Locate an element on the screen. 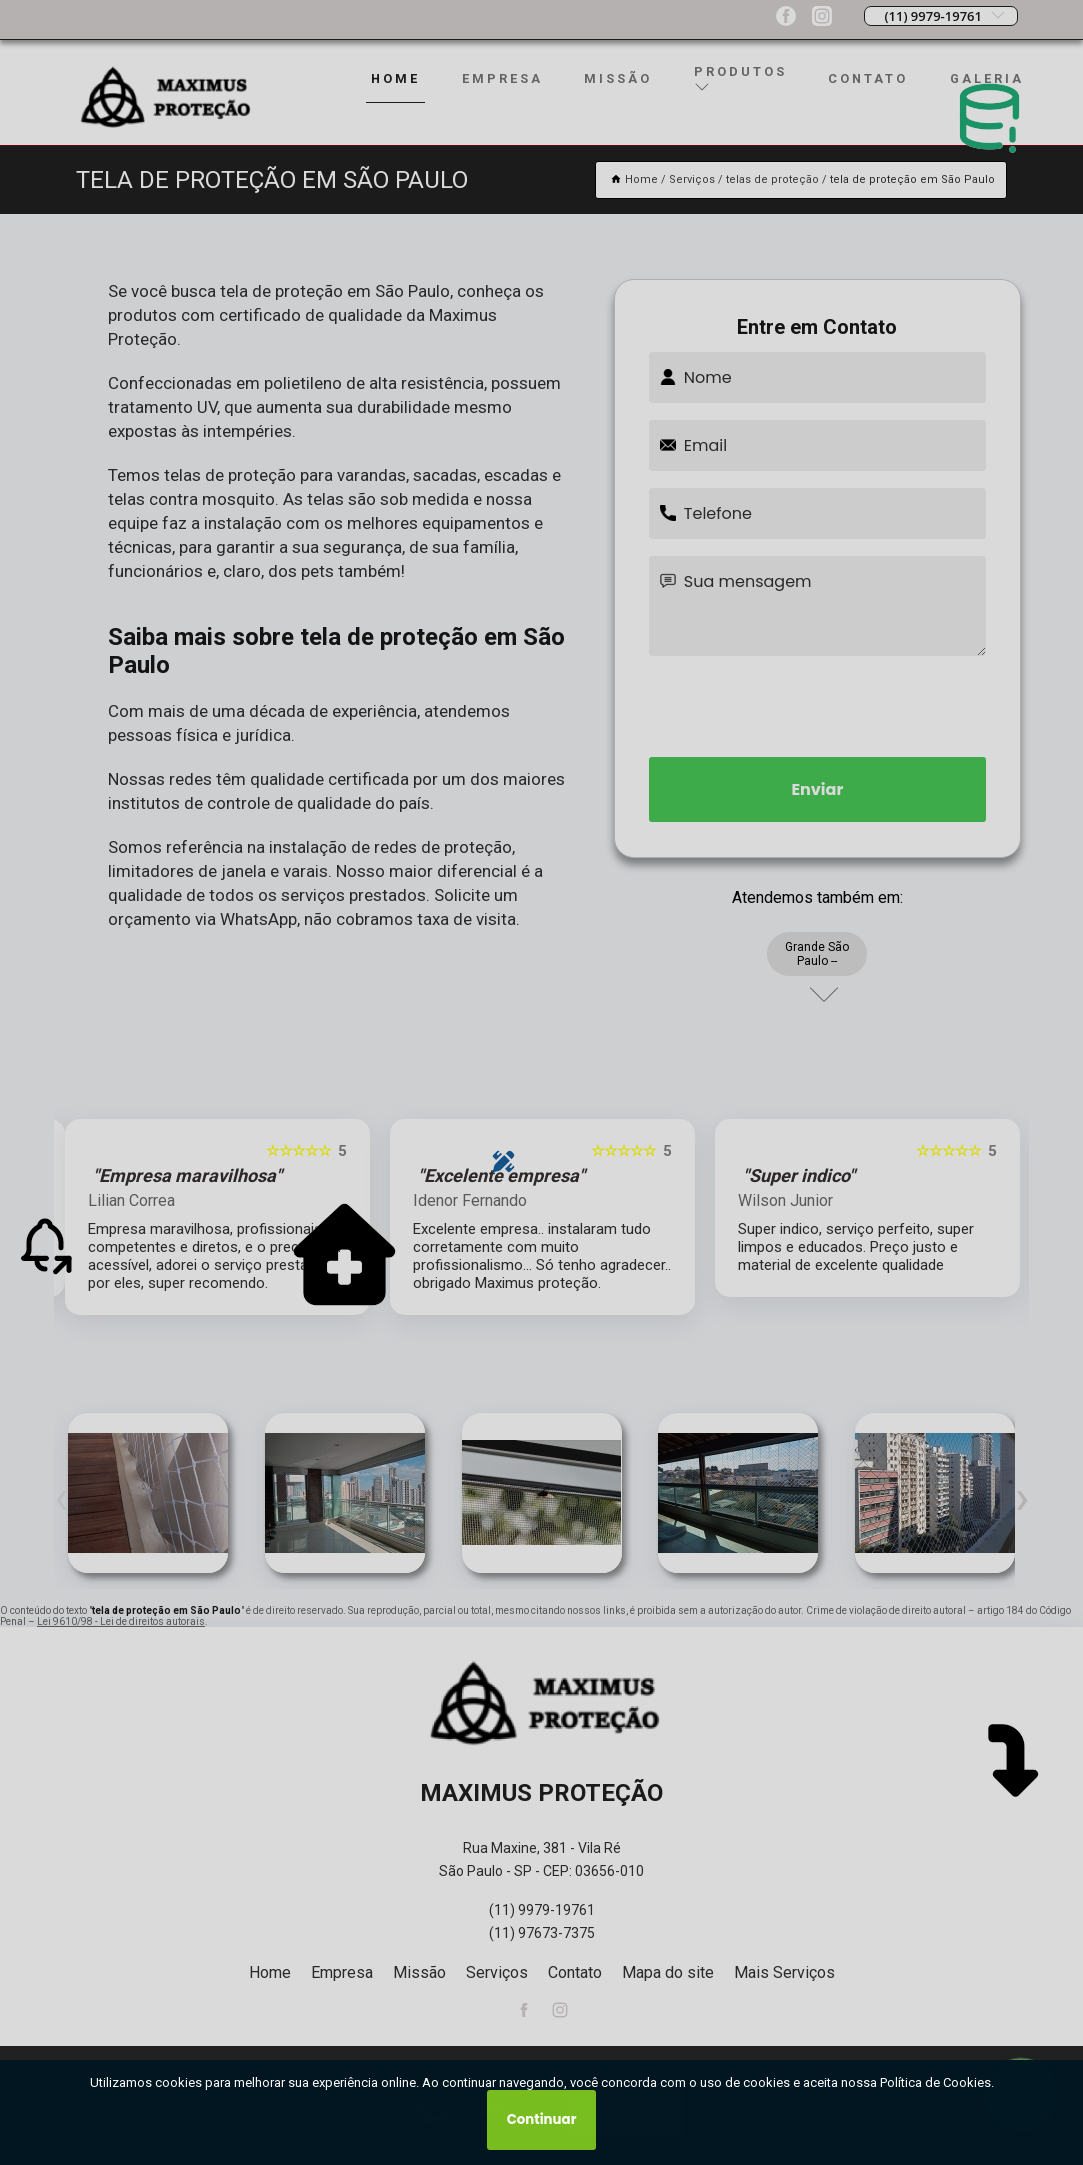  go down a level or subdirectory is located at coordinates (1015, 1760).